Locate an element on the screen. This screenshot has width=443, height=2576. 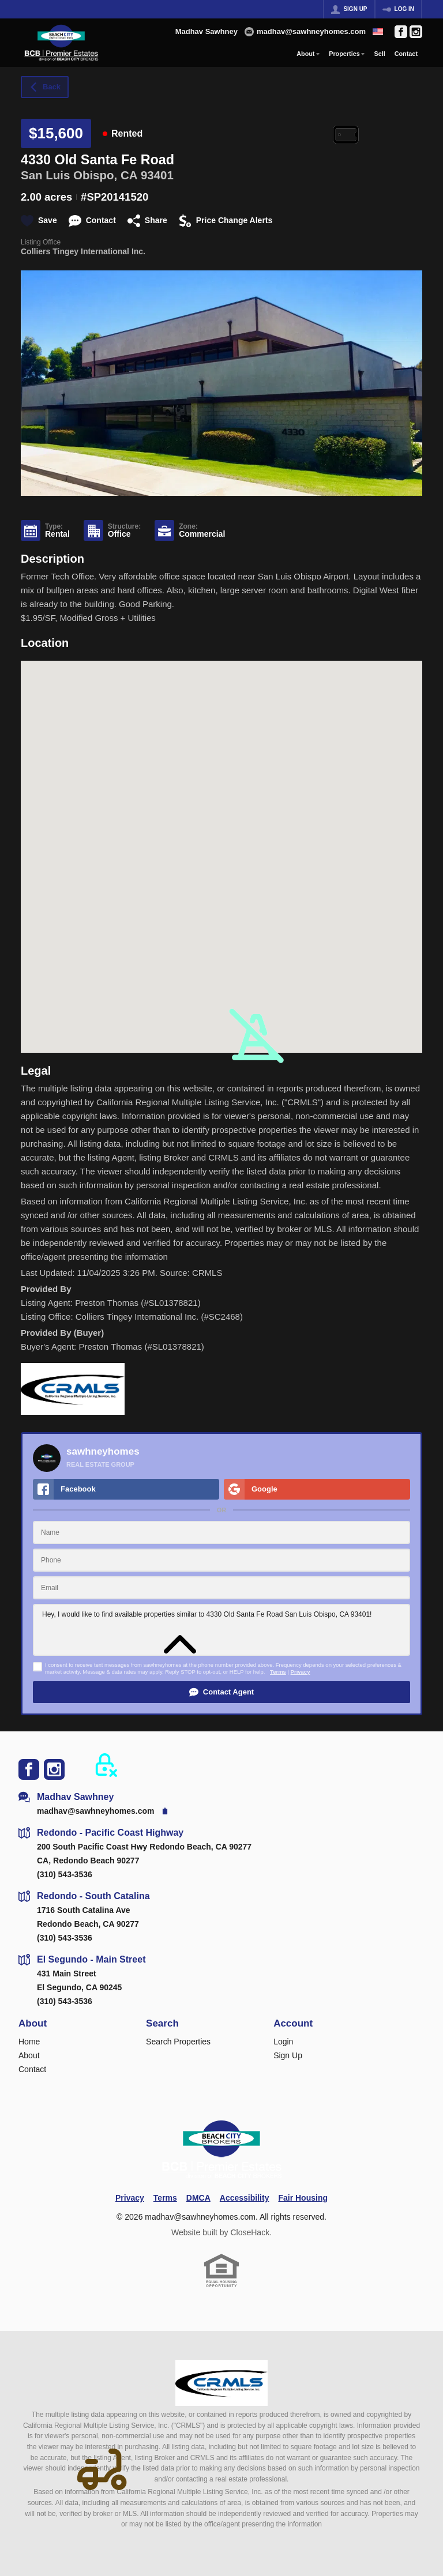
remove or delete a security lock is located at coordinates (104, 1764).